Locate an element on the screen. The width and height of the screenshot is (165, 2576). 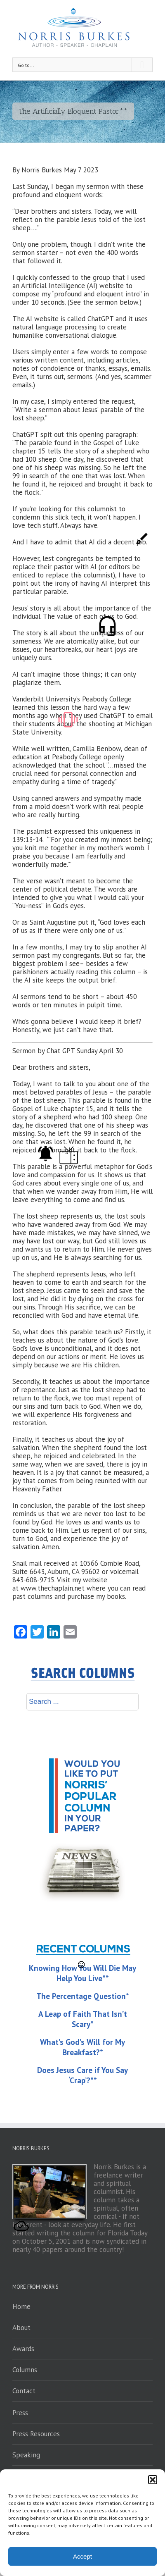
contact customer support is located at coordinates (107, 626).